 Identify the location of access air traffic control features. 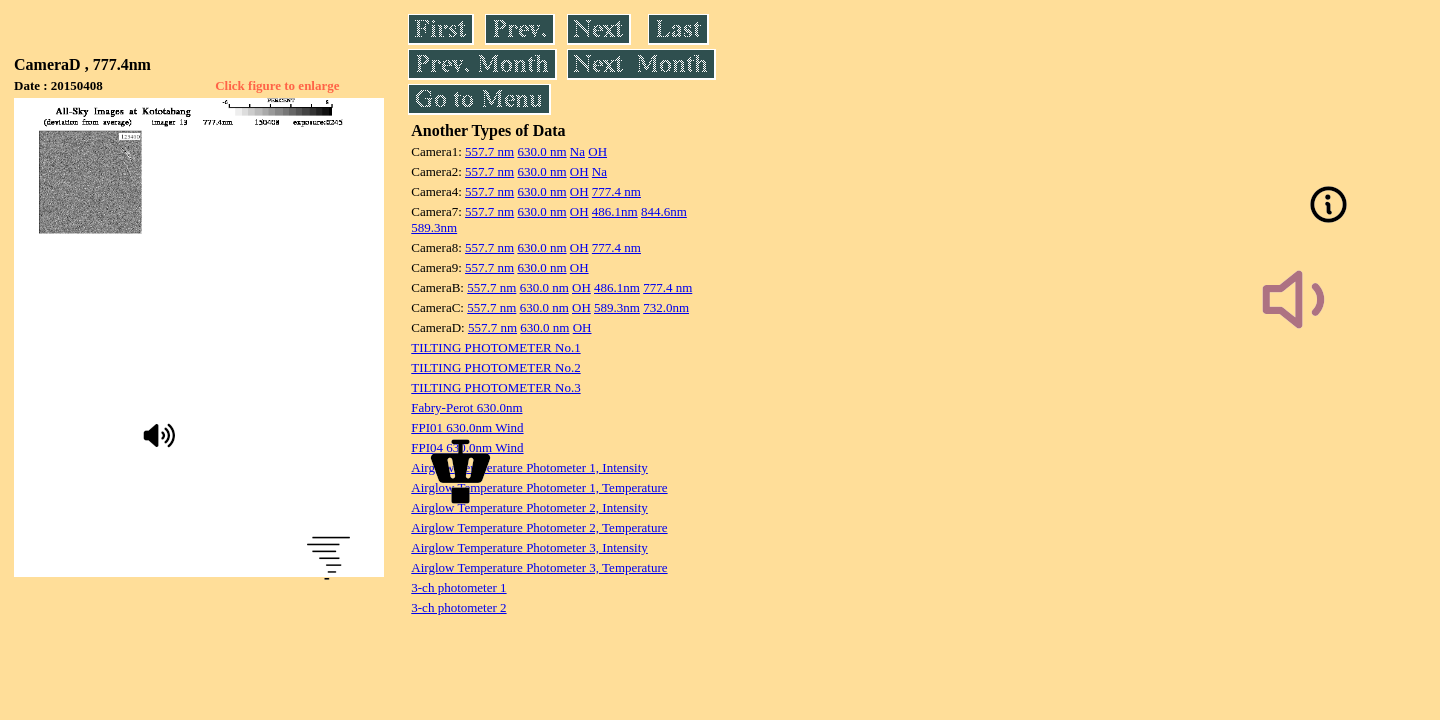
(460, 471).